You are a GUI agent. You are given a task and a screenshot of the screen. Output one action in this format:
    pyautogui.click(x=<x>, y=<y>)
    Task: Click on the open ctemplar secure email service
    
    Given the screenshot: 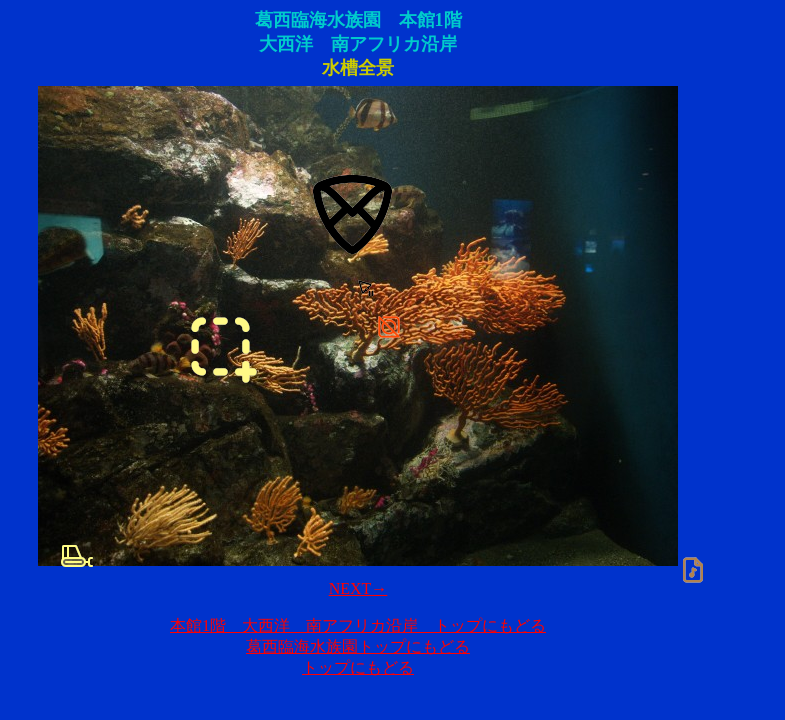 What is the action you would take?
    pyautogui.click(x=352, y=214)
    